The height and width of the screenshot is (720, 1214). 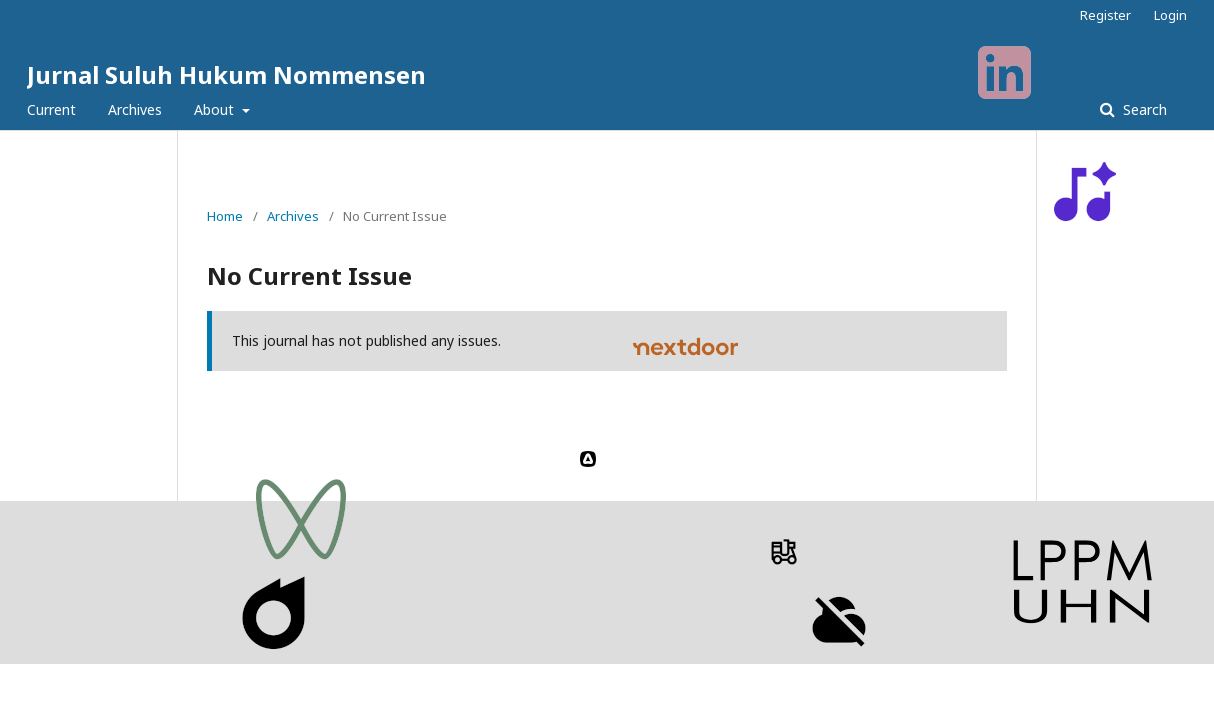 I want to click on open the nextdoor app, so click(x=685, y=346).